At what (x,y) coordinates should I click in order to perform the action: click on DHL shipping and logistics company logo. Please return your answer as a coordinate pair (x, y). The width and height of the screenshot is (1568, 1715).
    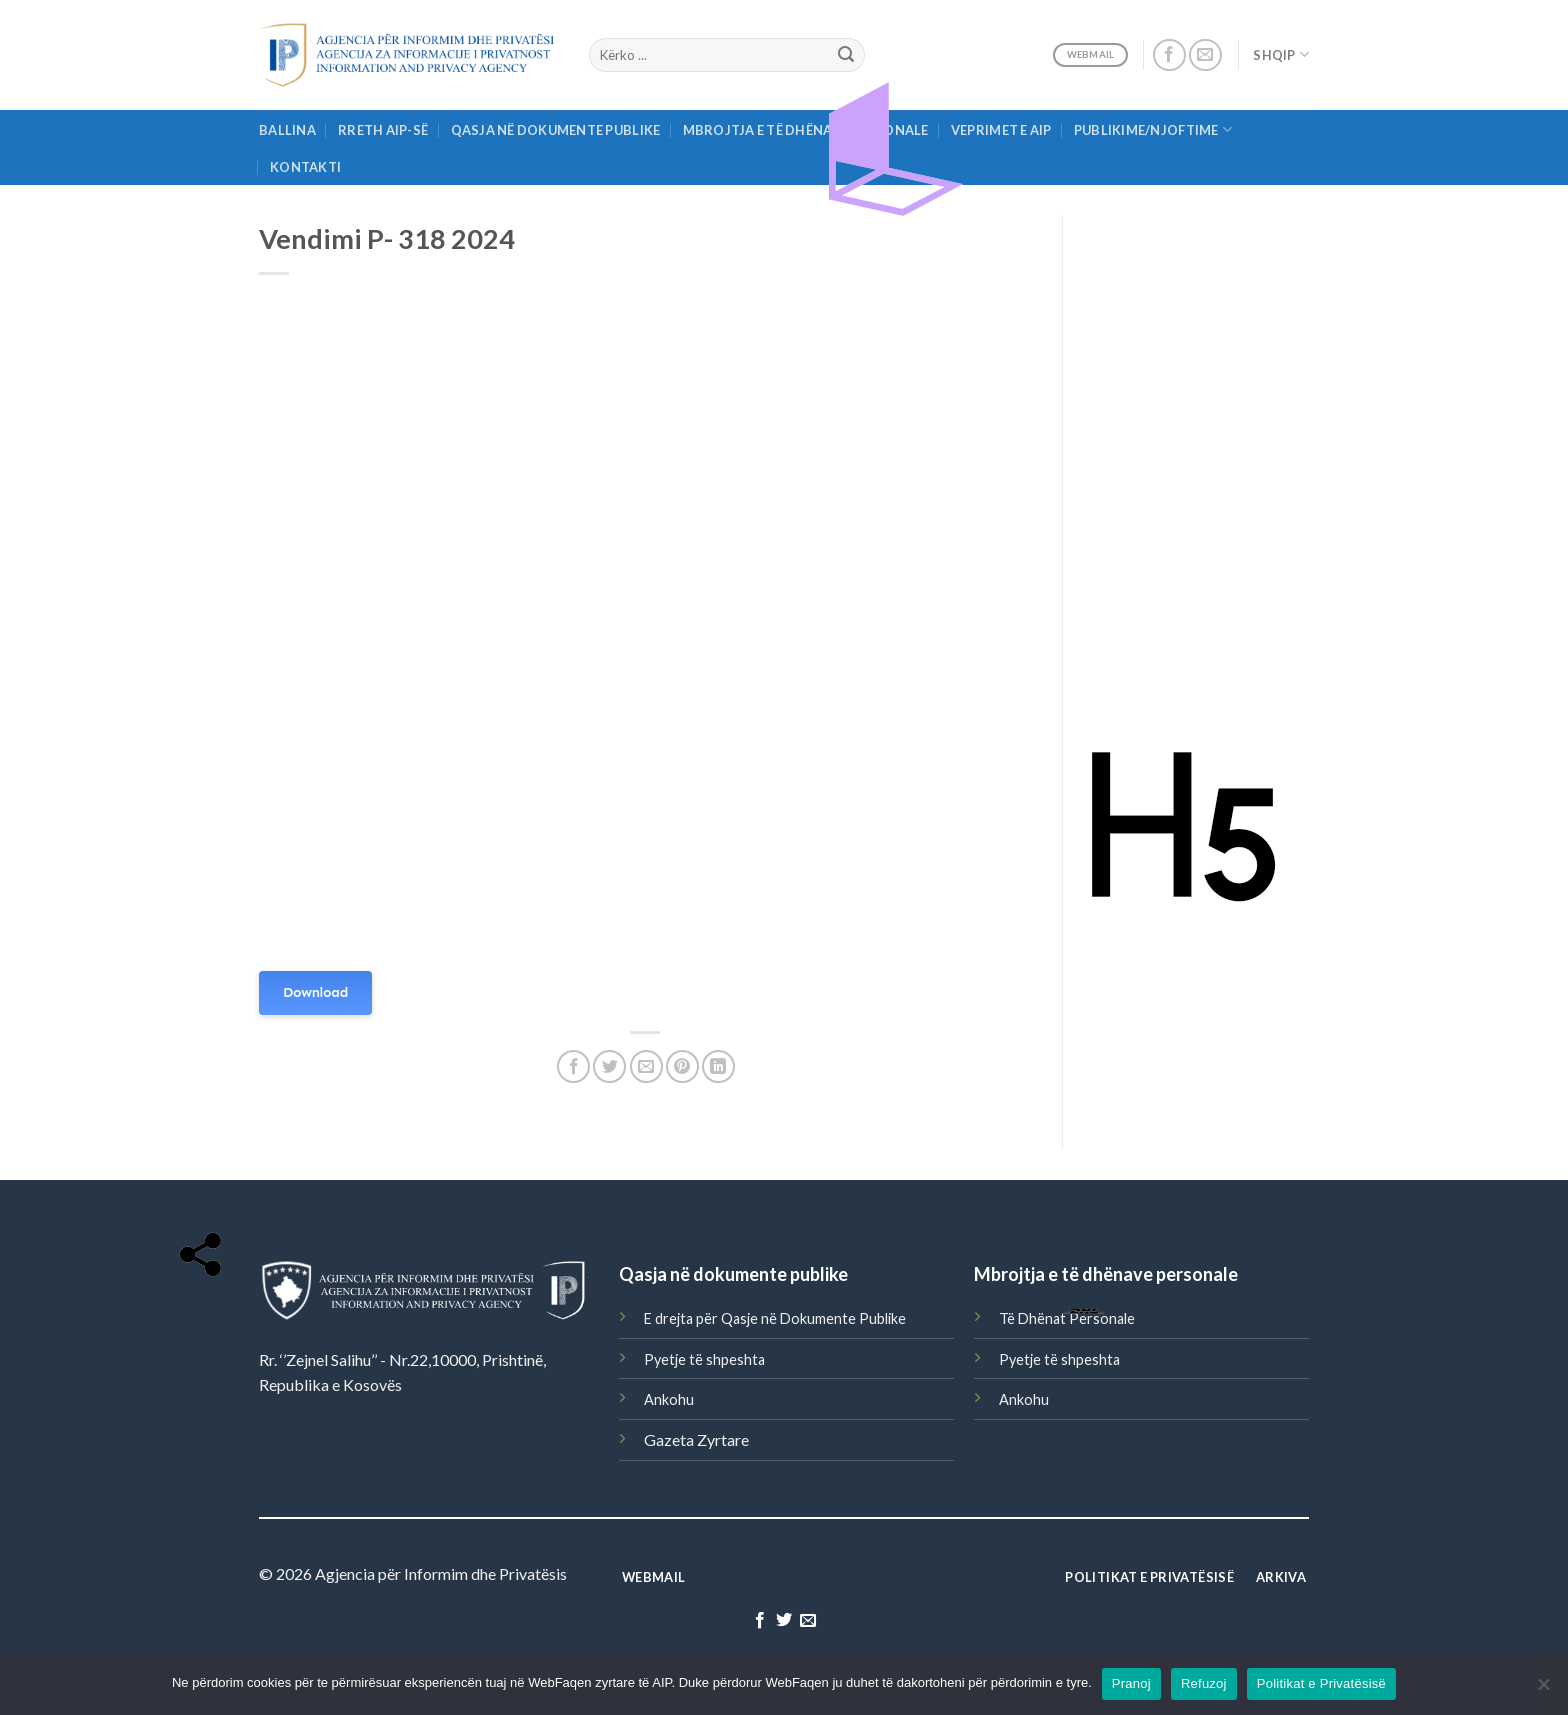
    Looking at the image, I should click on (1084, 1311).